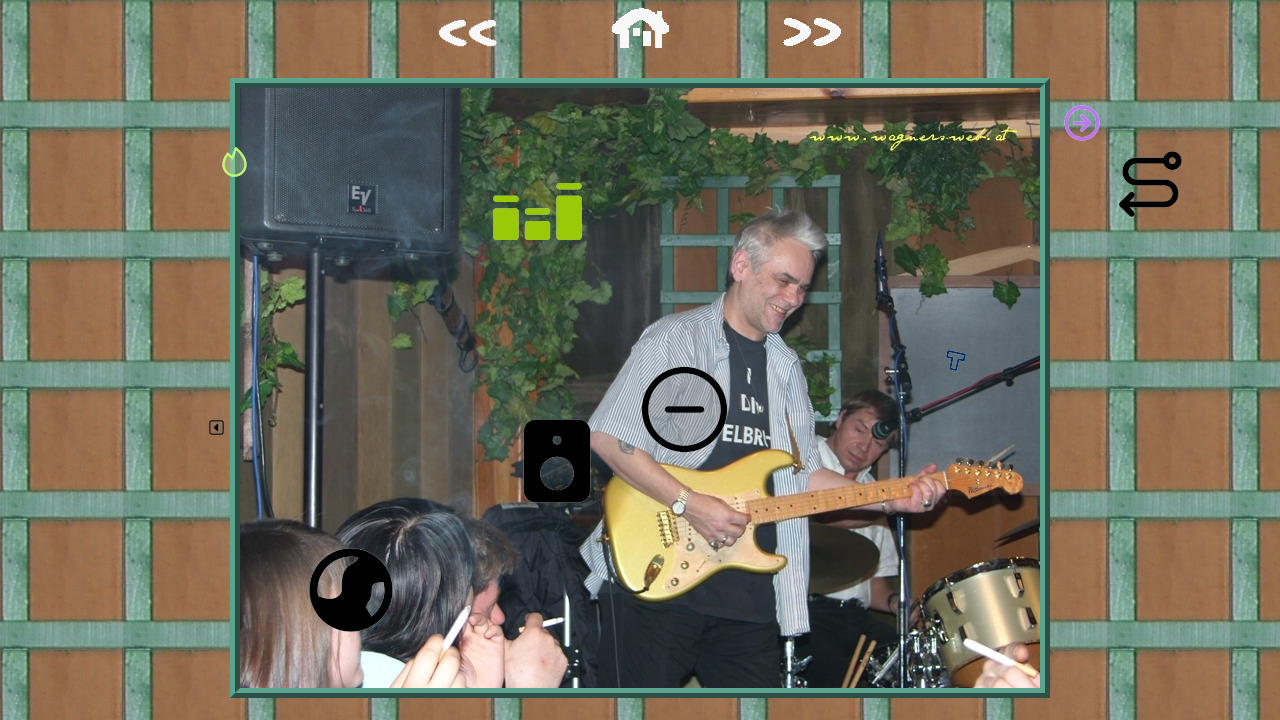 Image resolution: width=1280 pixels, height=720 pixels. I want to click on proceed to the next step, so click(1082, 123).